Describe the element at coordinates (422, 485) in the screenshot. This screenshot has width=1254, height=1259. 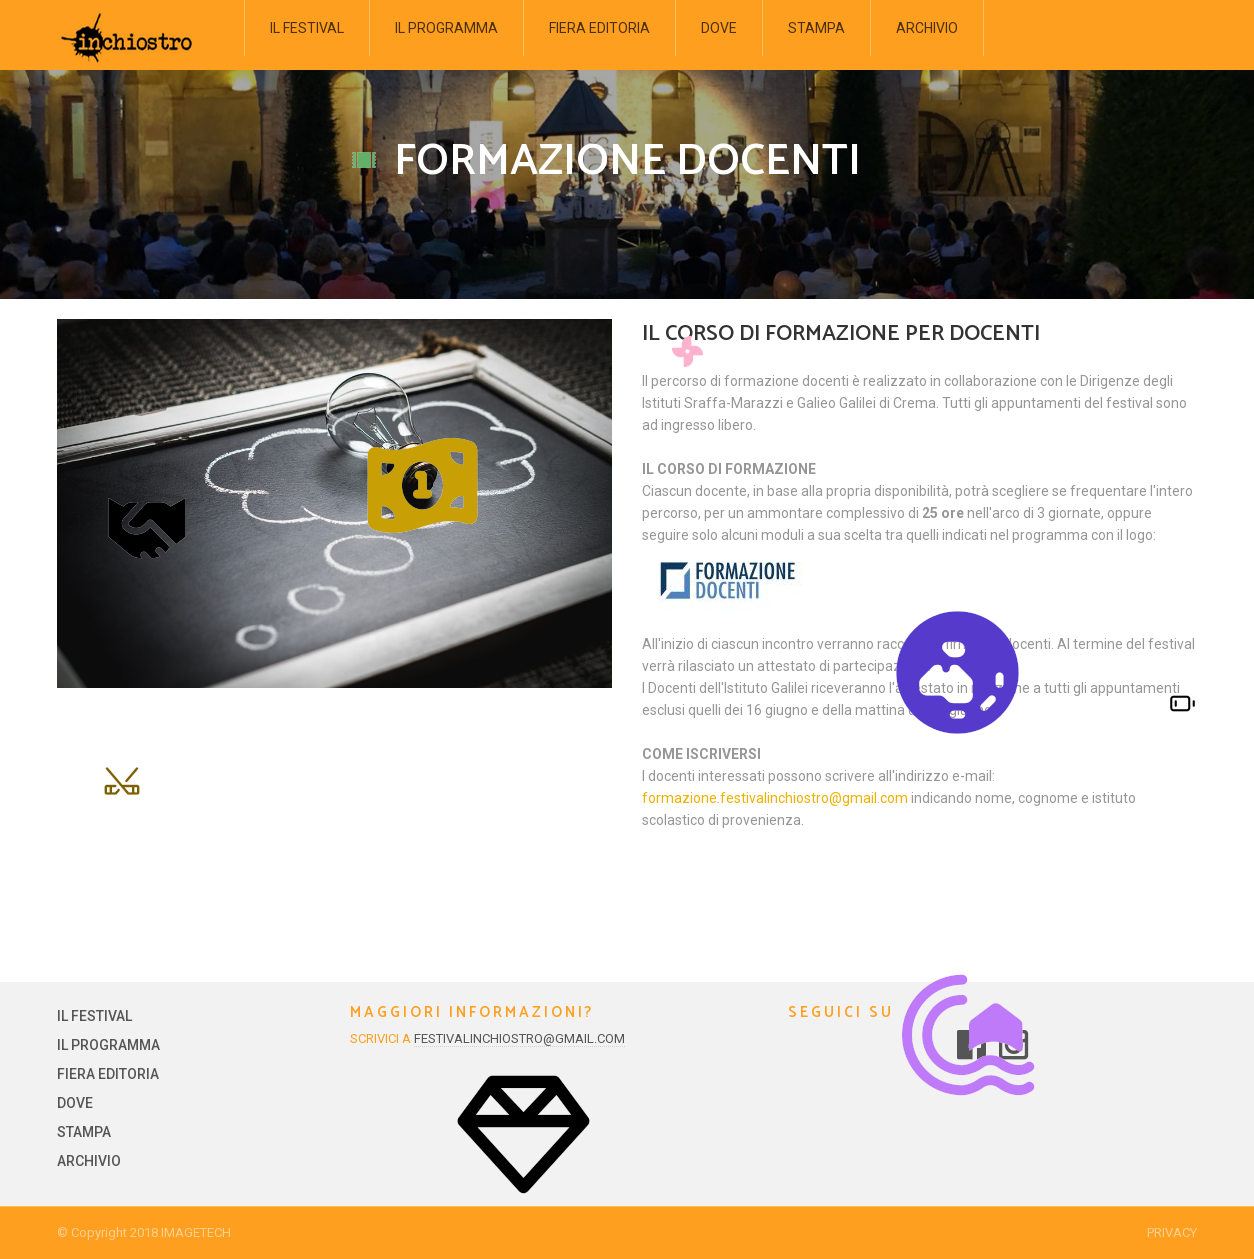
I see `view payment or transaction details` at that location.